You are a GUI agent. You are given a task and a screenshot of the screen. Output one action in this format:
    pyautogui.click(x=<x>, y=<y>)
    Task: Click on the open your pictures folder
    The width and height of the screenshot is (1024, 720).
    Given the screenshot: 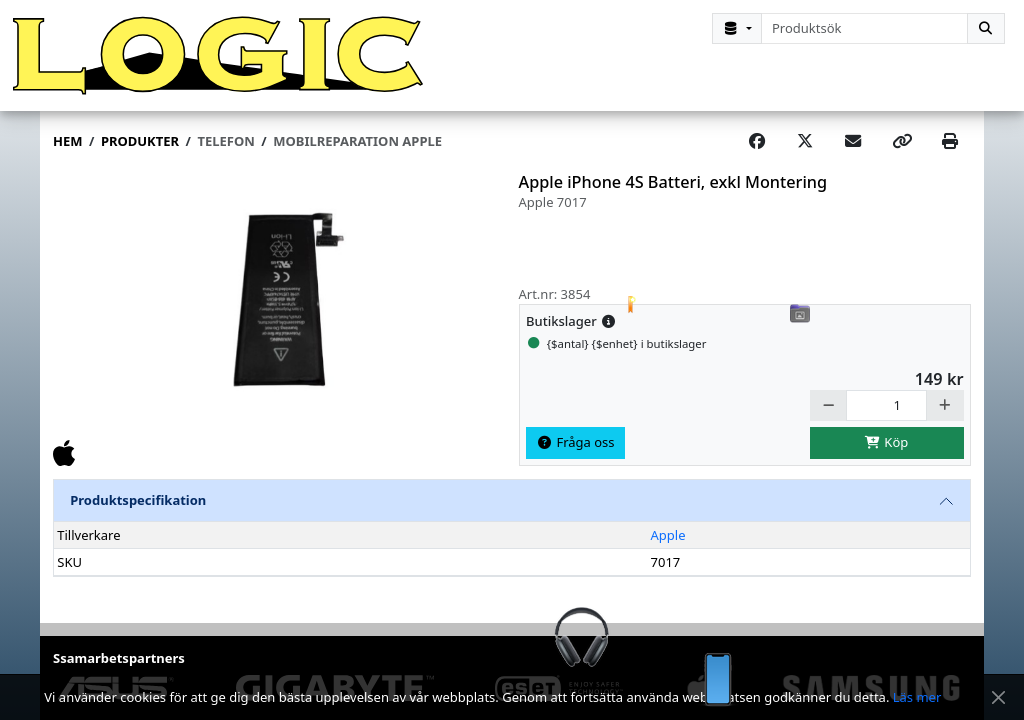 What is the action you would take?
    pyautogui.click(x=800, y=313)
    